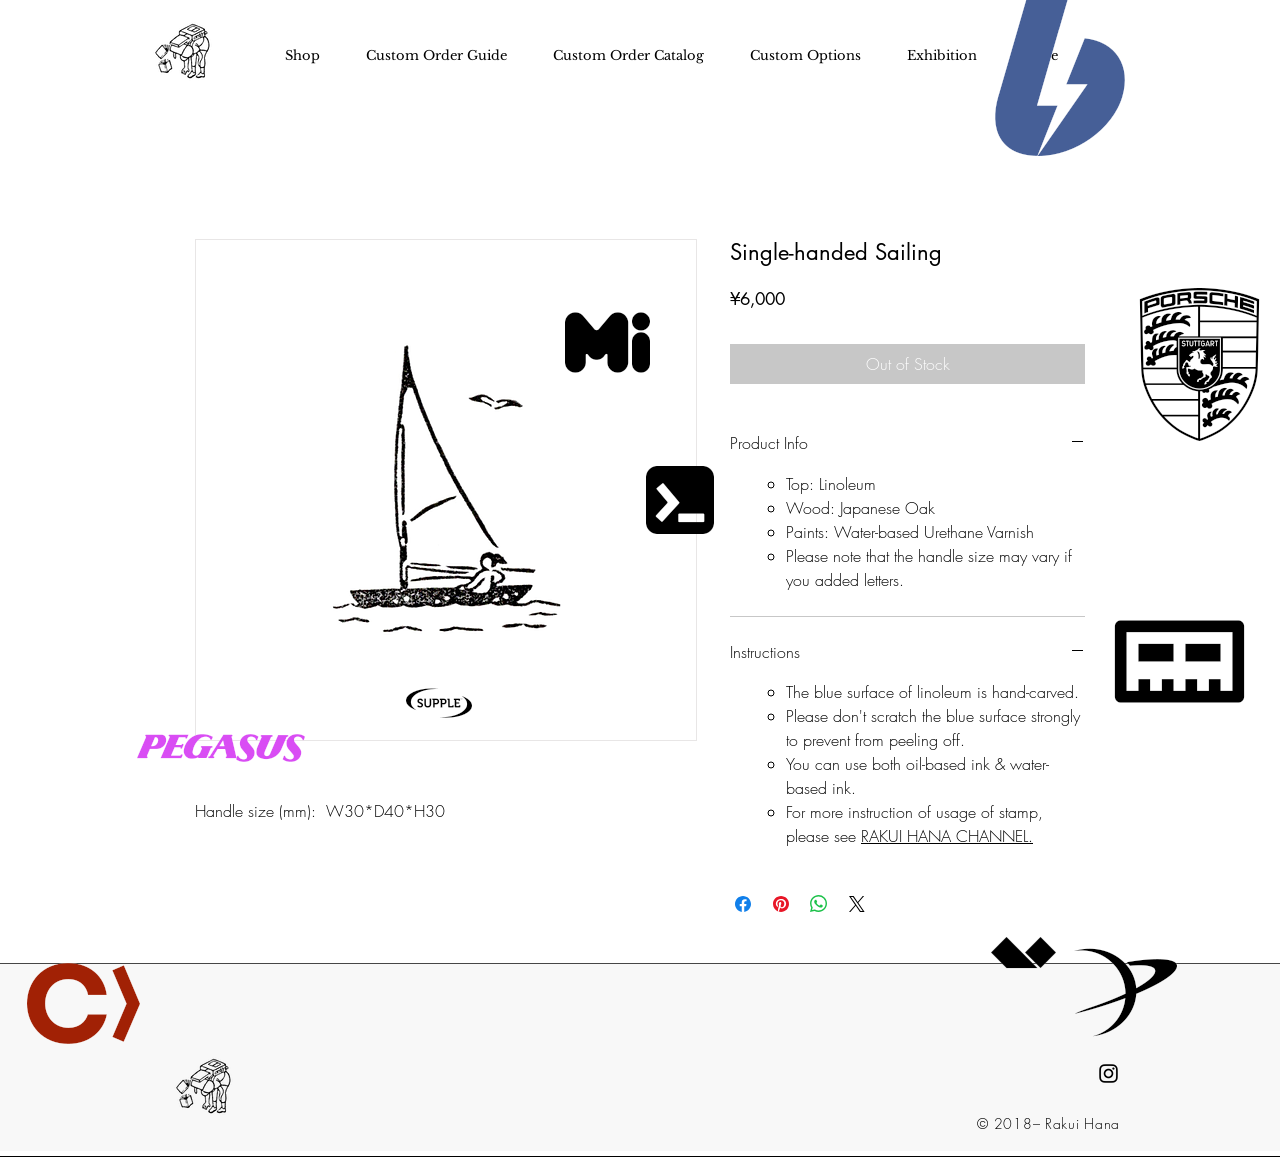 The image size is (1280, 1157). I want to click on visit the Educative learning platform, so click(680, 500).